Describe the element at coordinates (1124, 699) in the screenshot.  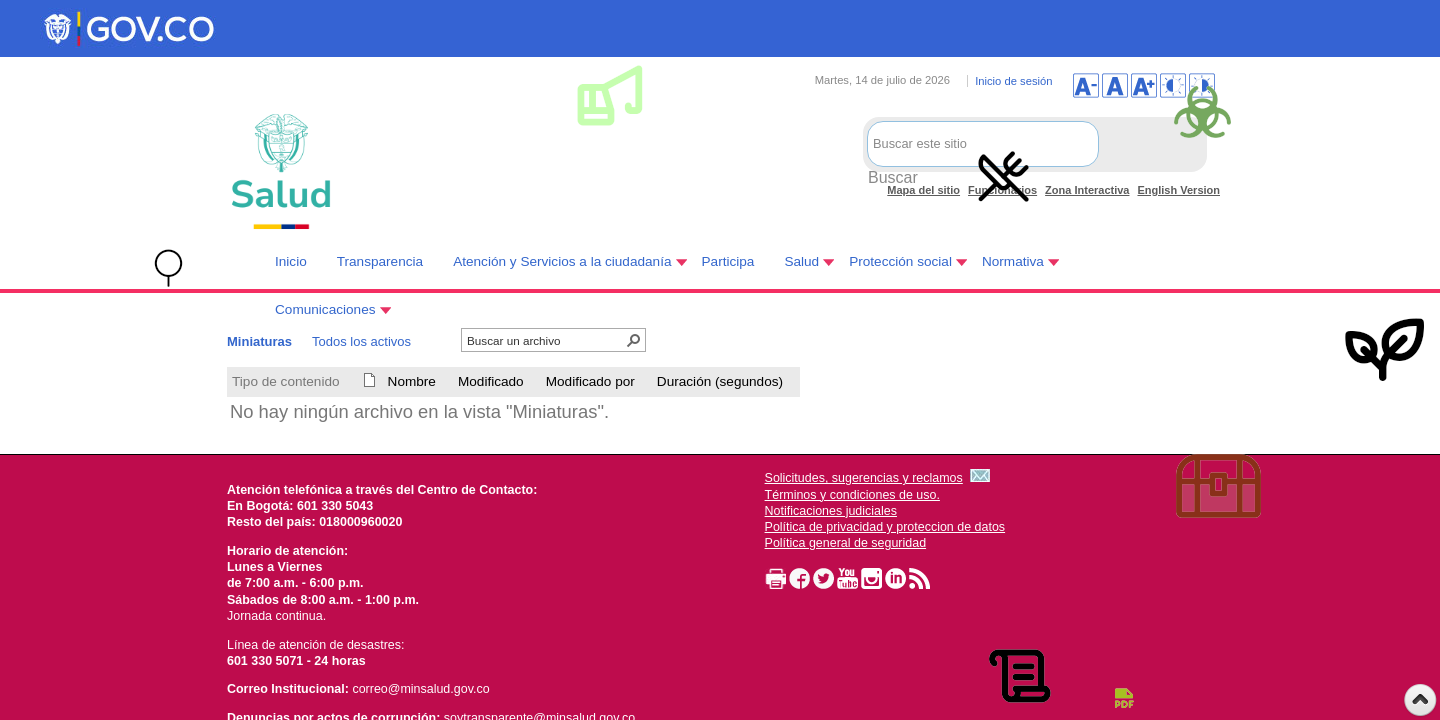
I see `open a PDF document` at that location.